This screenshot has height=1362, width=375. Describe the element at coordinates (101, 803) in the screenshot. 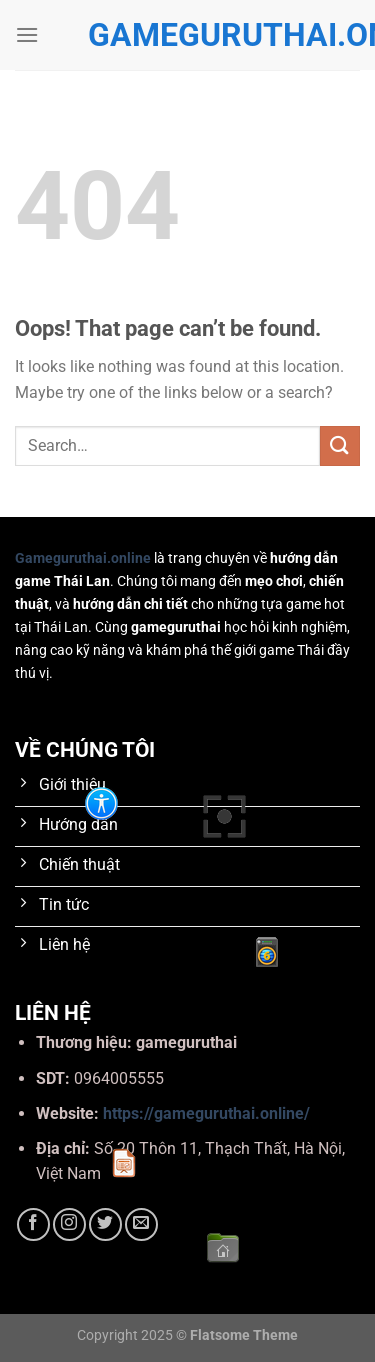

I see `open accessibility settings` at that location.